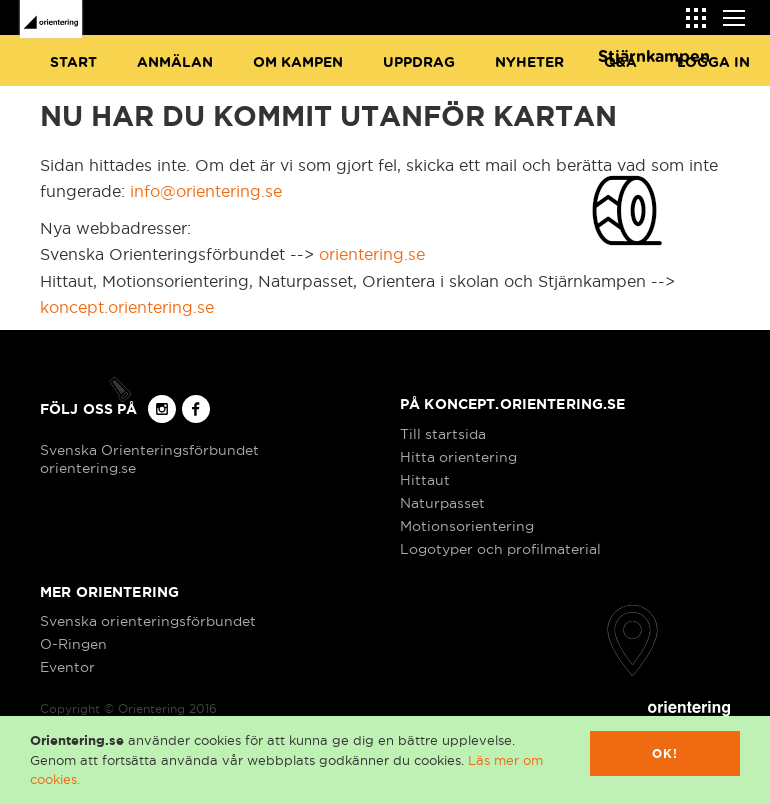 Image resolution: width=770 pixels, height=804 pixels. What do you see at coordinates (120, 389) in the screenshot?
I see `find carpentry or woodworking services` at bounding box center [120, 389].